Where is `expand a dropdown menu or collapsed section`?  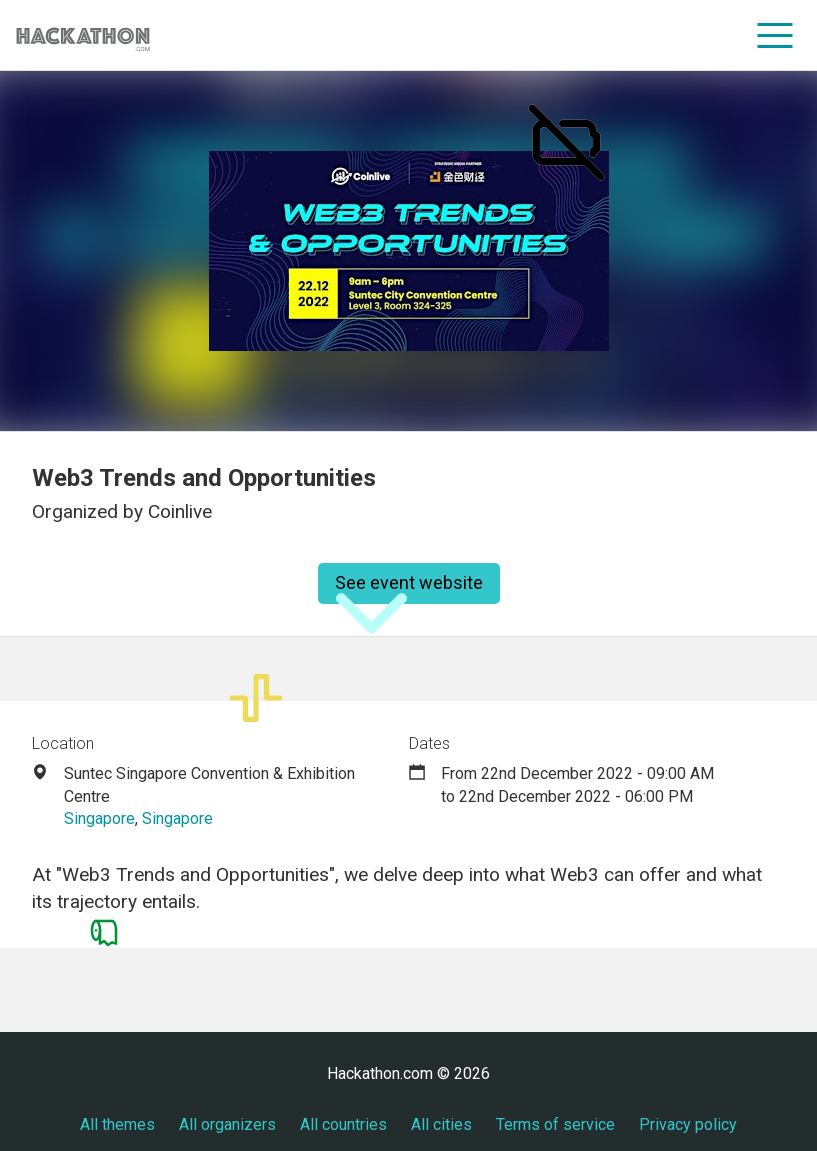
expand a dropdown menu or collapsed section is located at coordinates (371, 613).